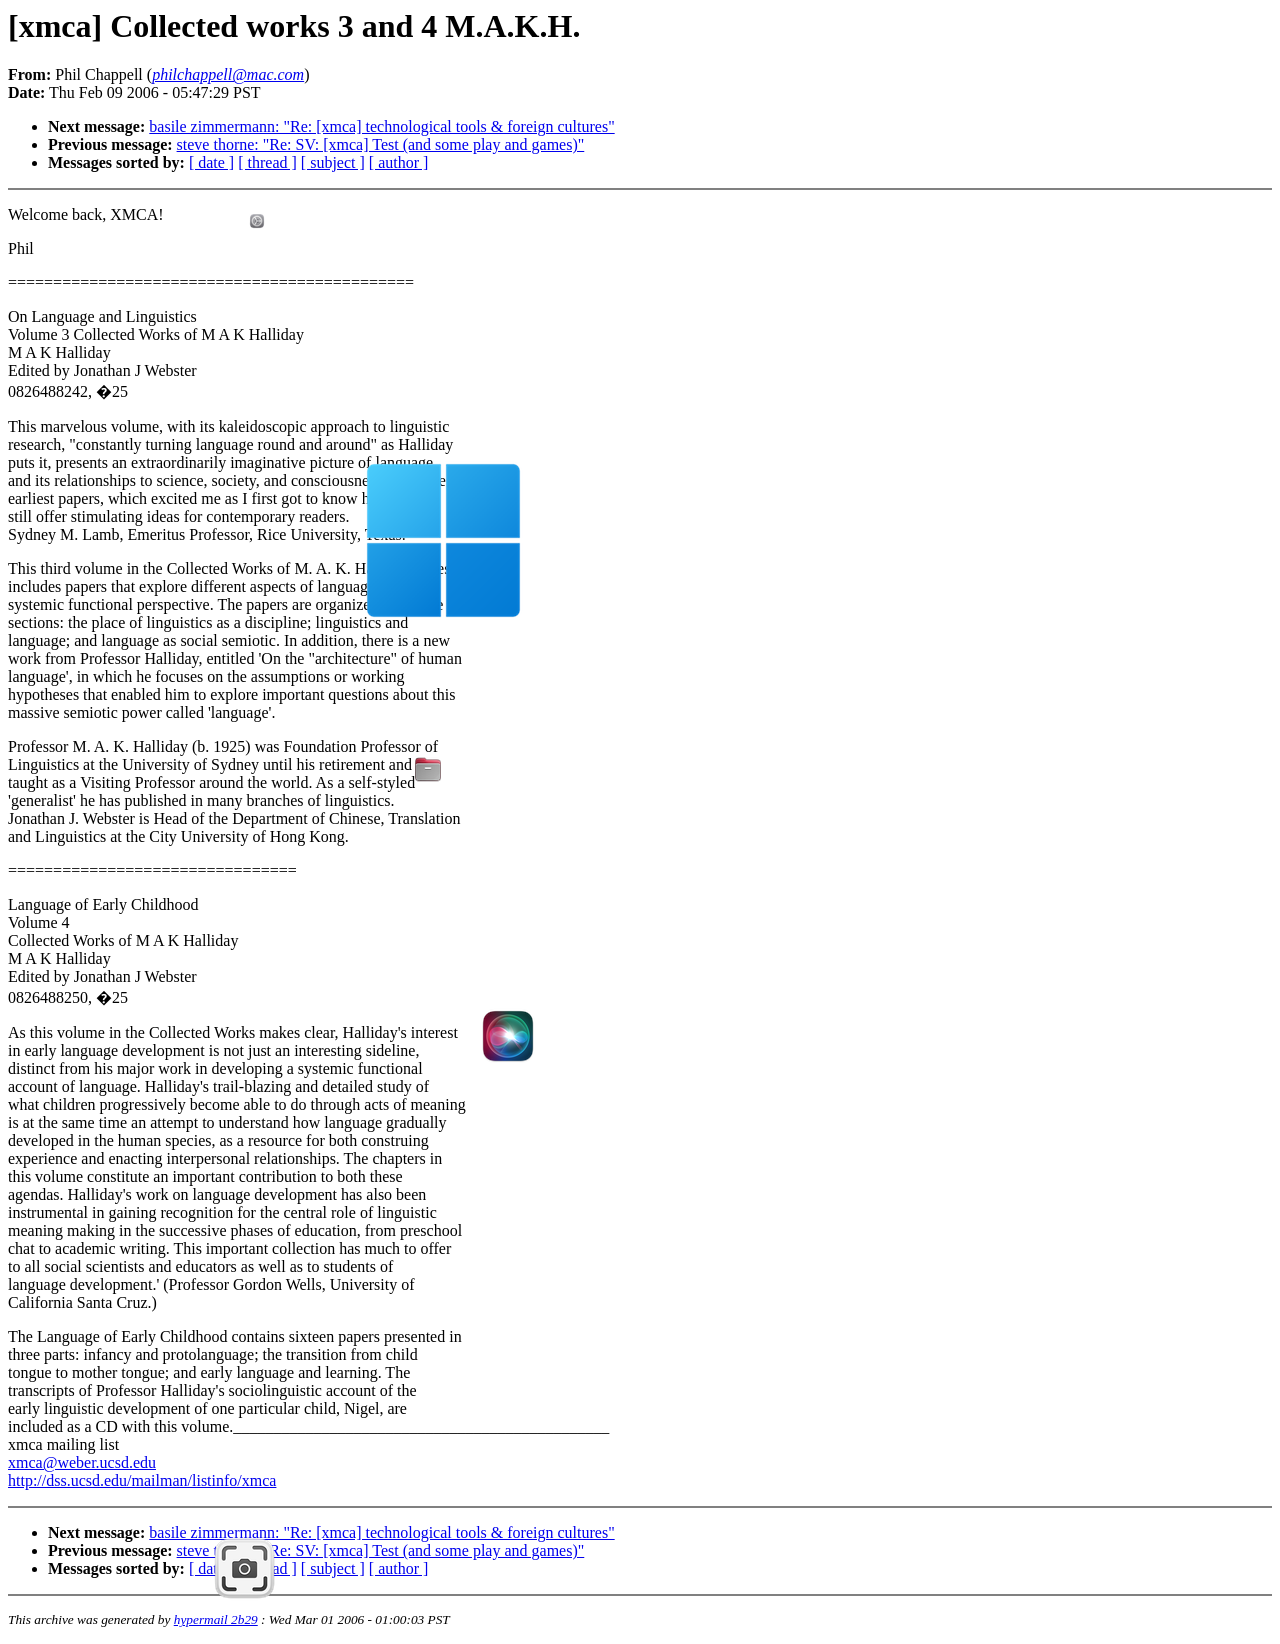 The image size is (1280, 1644). Describe the element at coordinates (257, 221) in the screenshot. I see `open system preferences` at that location.